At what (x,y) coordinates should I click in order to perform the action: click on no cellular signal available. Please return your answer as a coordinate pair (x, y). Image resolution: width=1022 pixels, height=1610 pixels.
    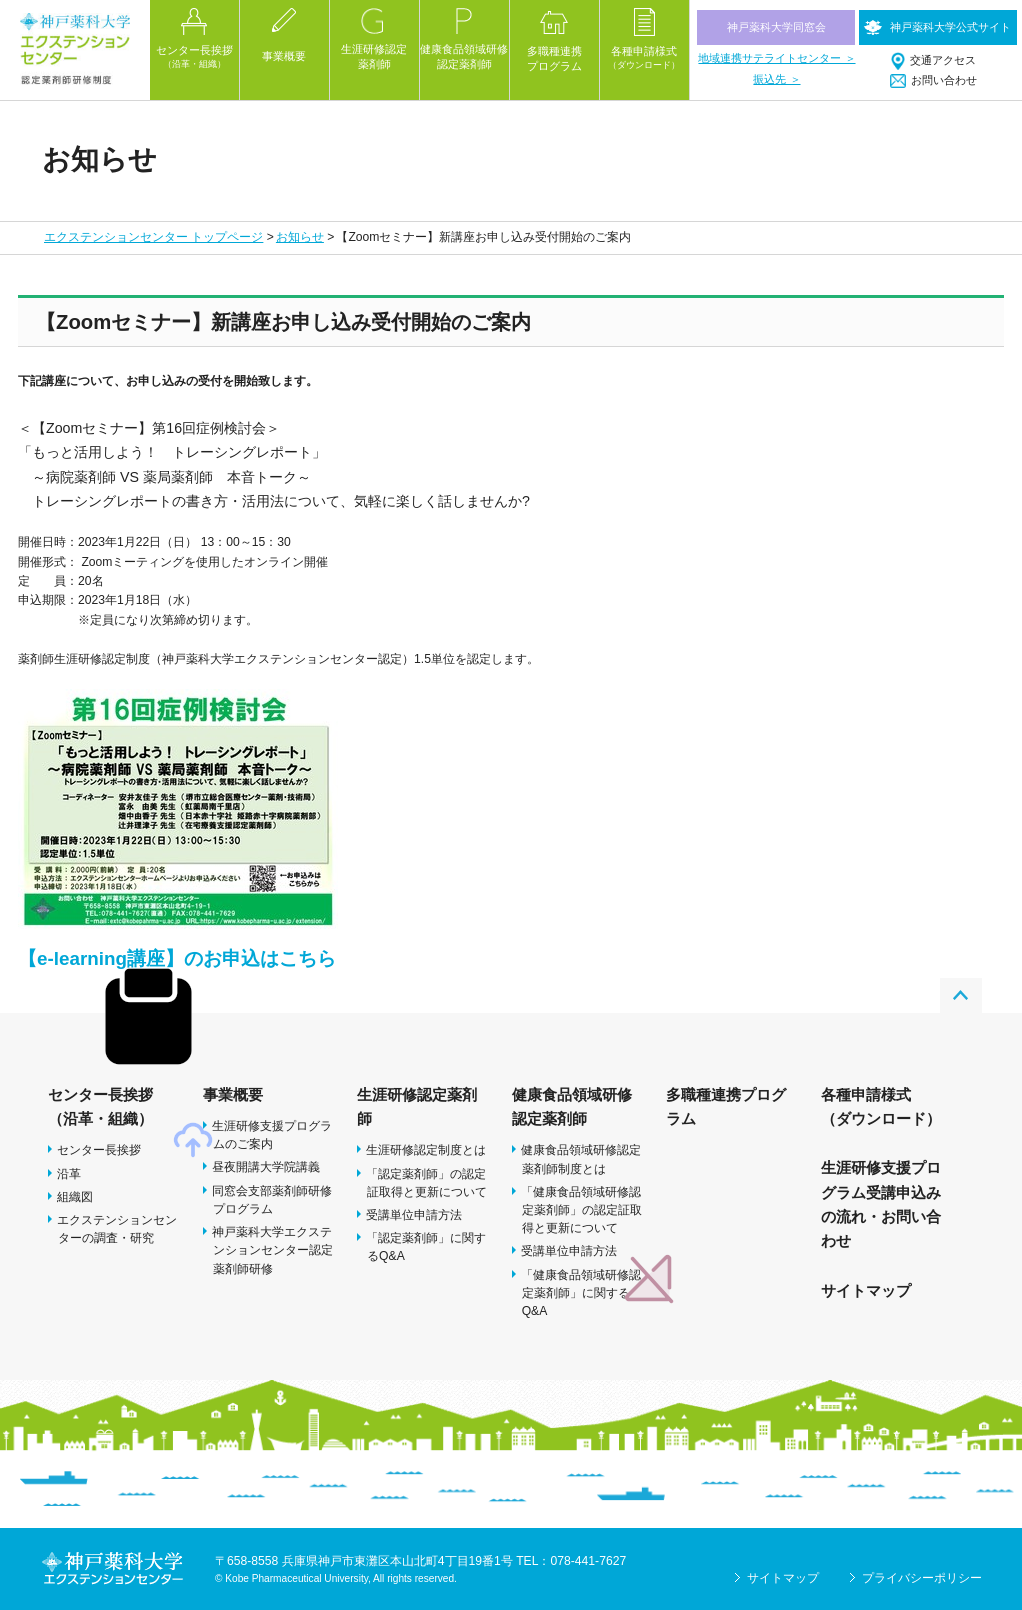
    Looking at the image, I should click on (652, 1280).